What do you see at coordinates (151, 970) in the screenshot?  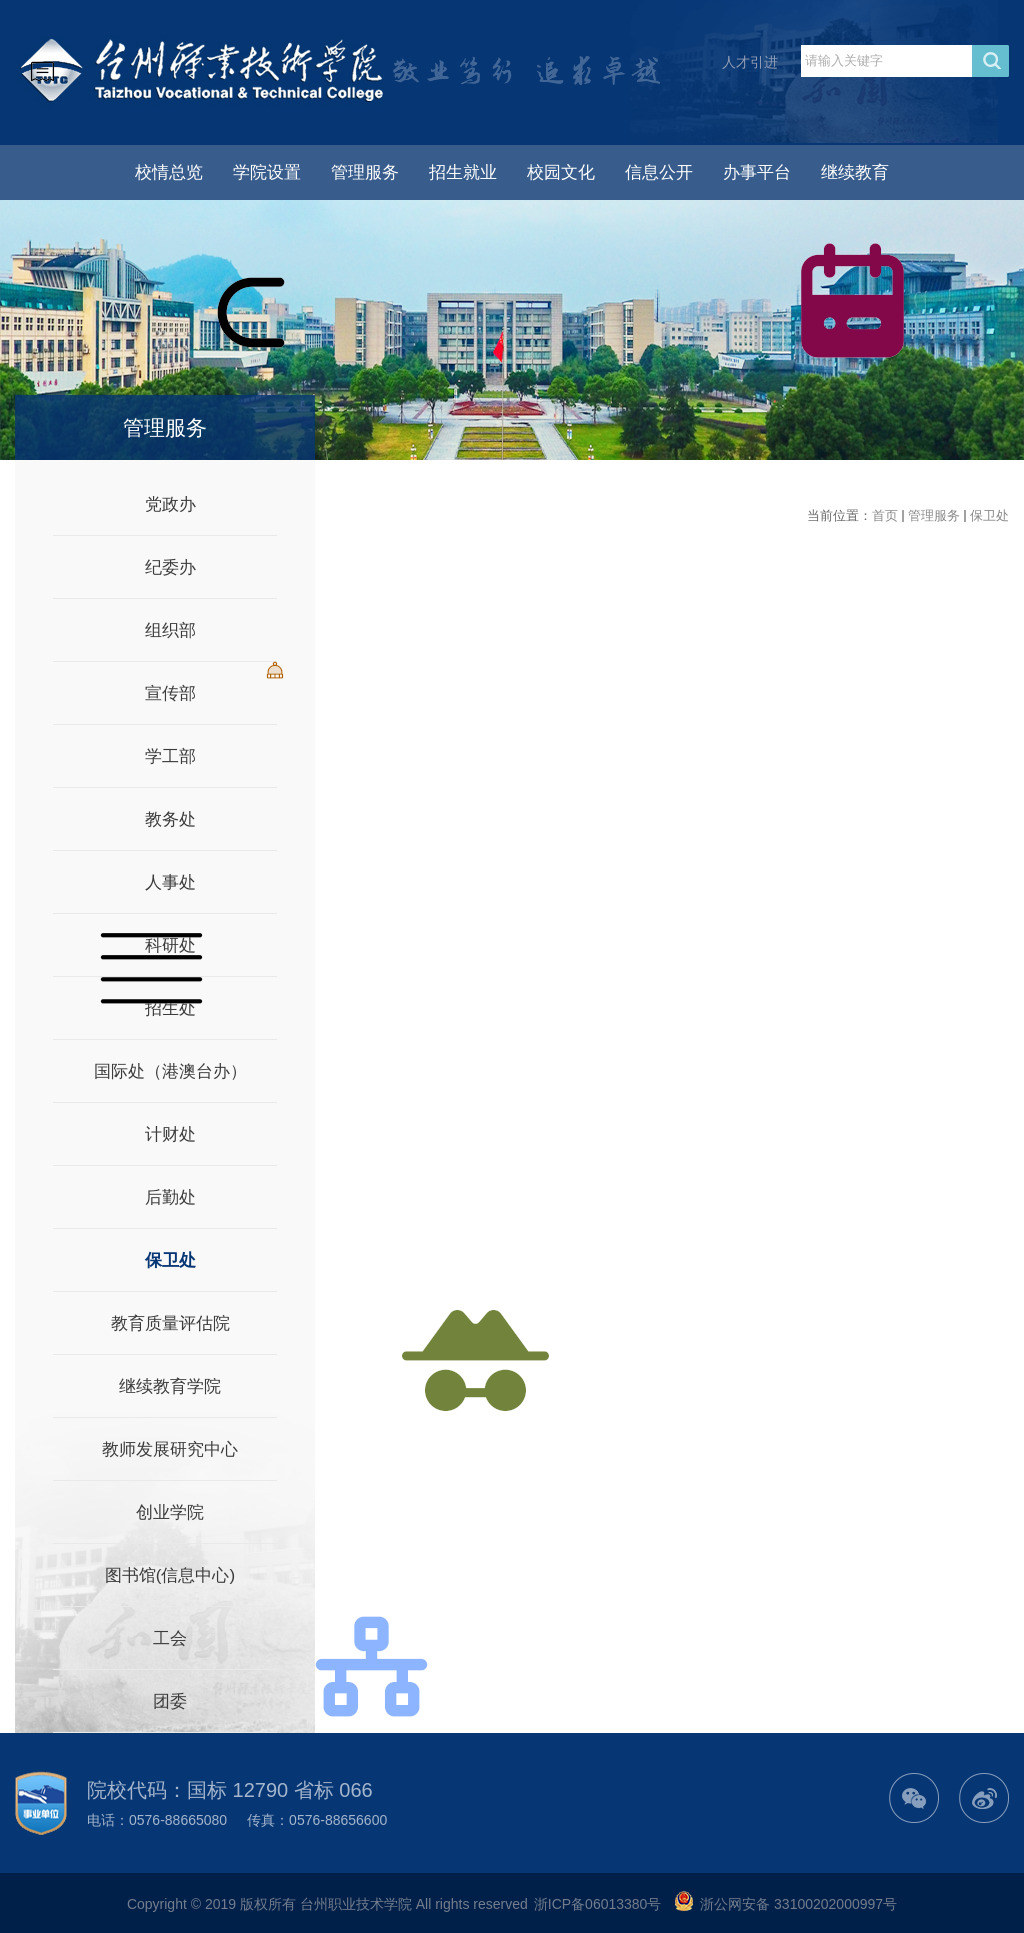 I see `justify text alignment` at bounding box center [151, 970].